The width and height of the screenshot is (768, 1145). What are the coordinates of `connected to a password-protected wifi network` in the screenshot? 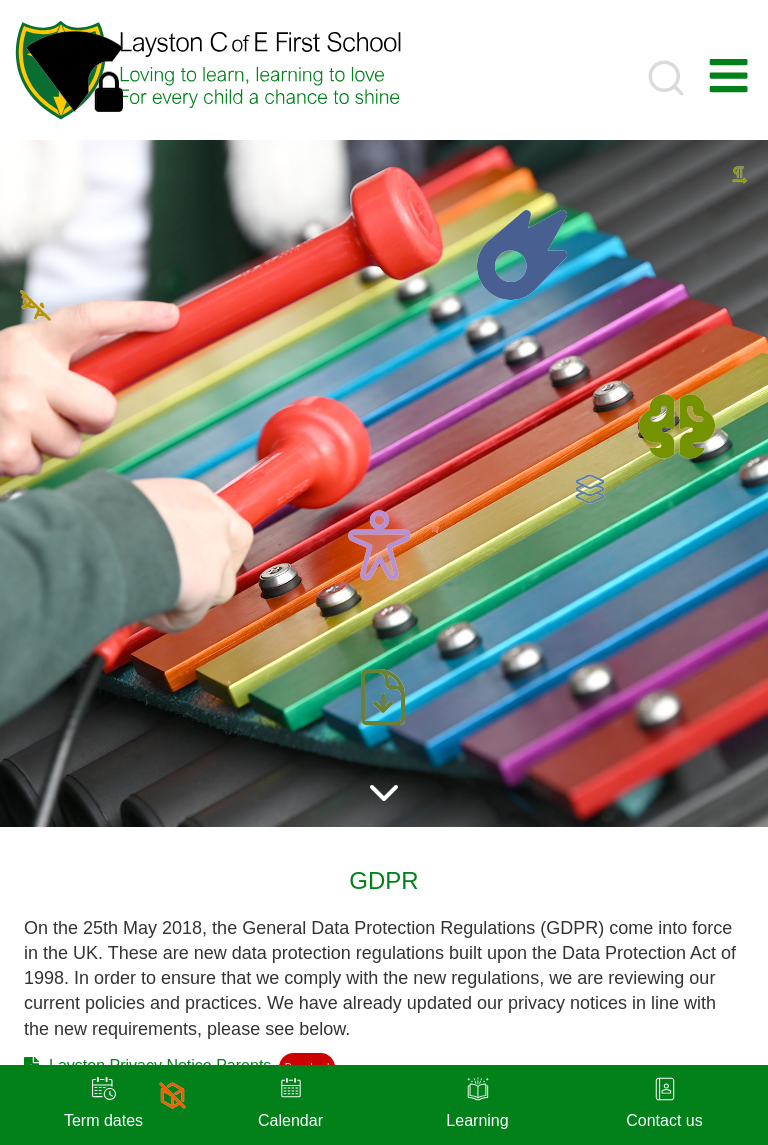 It's located at (74, 71).